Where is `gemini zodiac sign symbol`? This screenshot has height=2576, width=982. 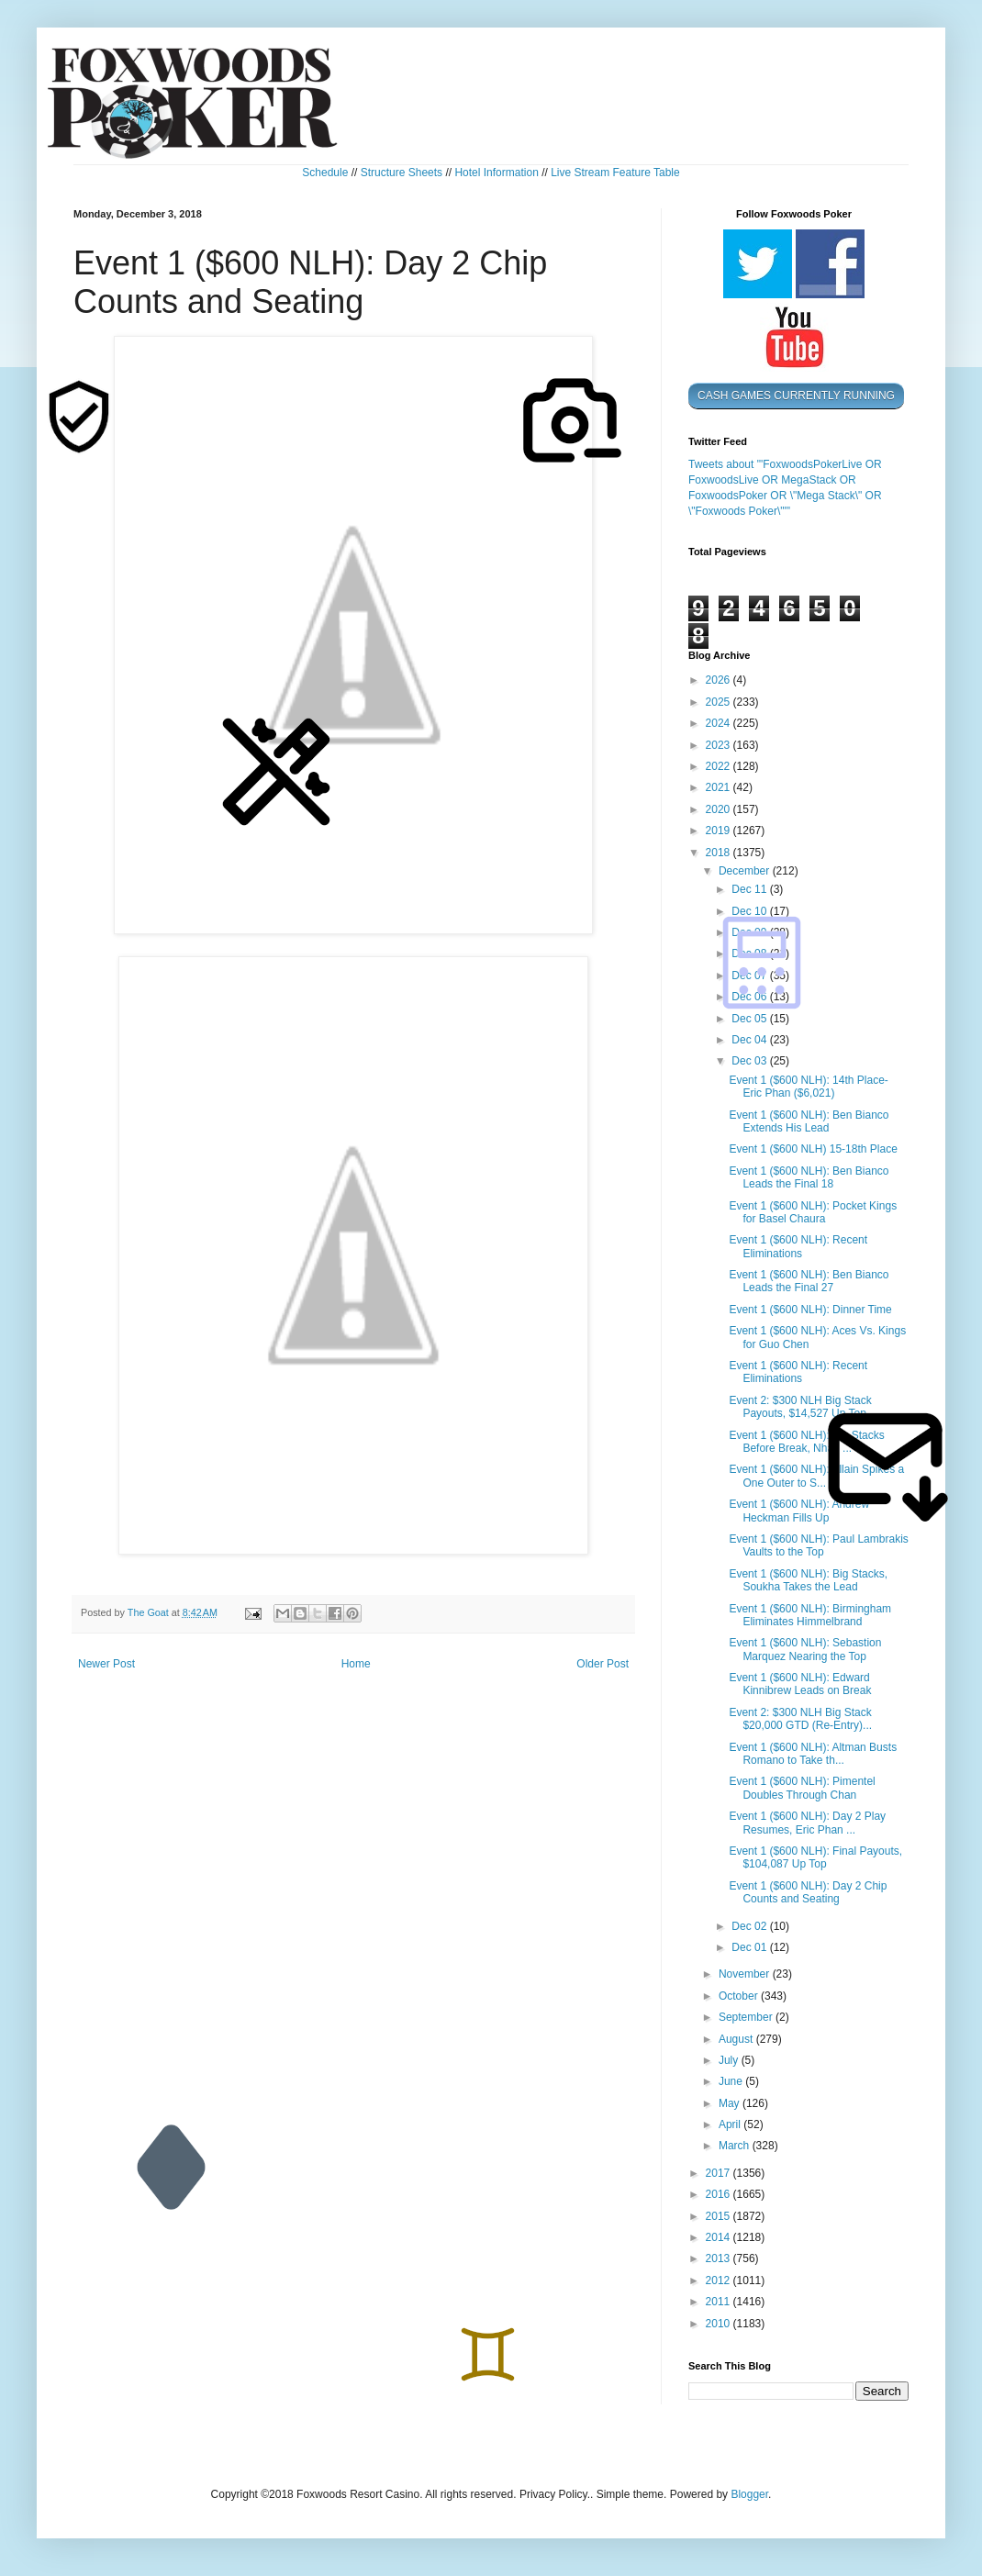 gemini zodiac sign symbol is located at coordinates (487, 2354).